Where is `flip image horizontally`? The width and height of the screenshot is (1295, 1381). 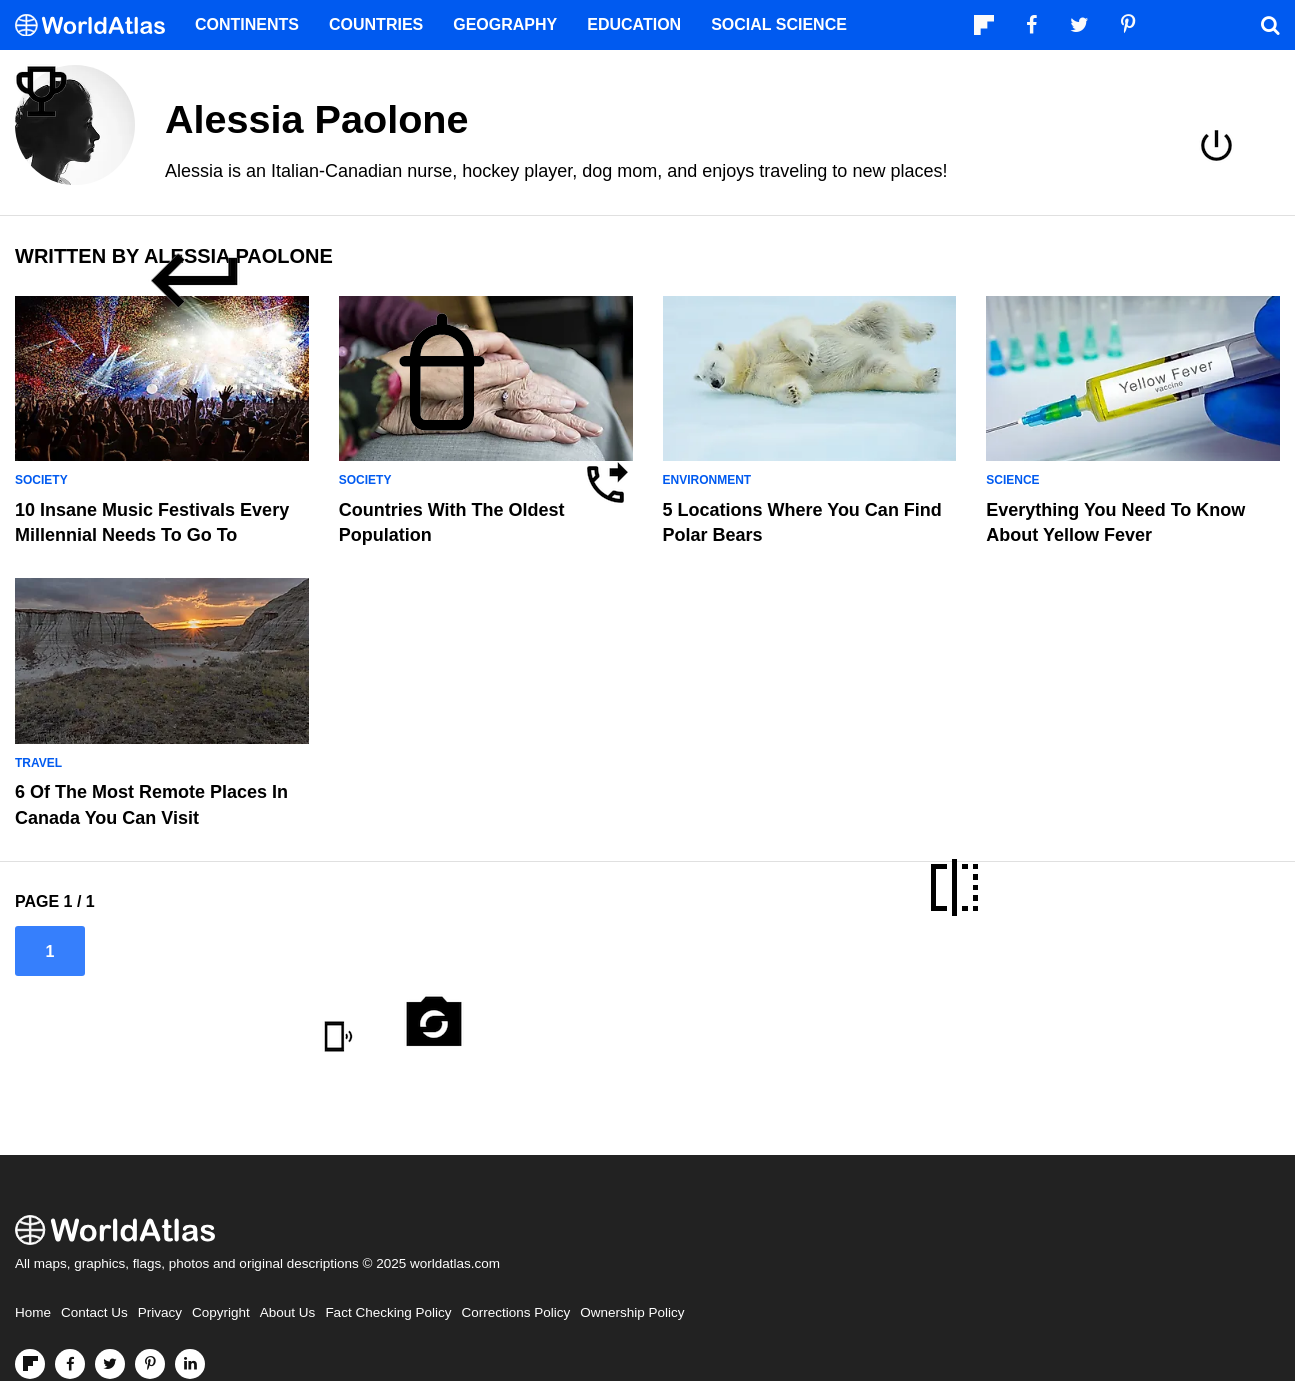 flip image horizontally is located at coordinates (954, 887).